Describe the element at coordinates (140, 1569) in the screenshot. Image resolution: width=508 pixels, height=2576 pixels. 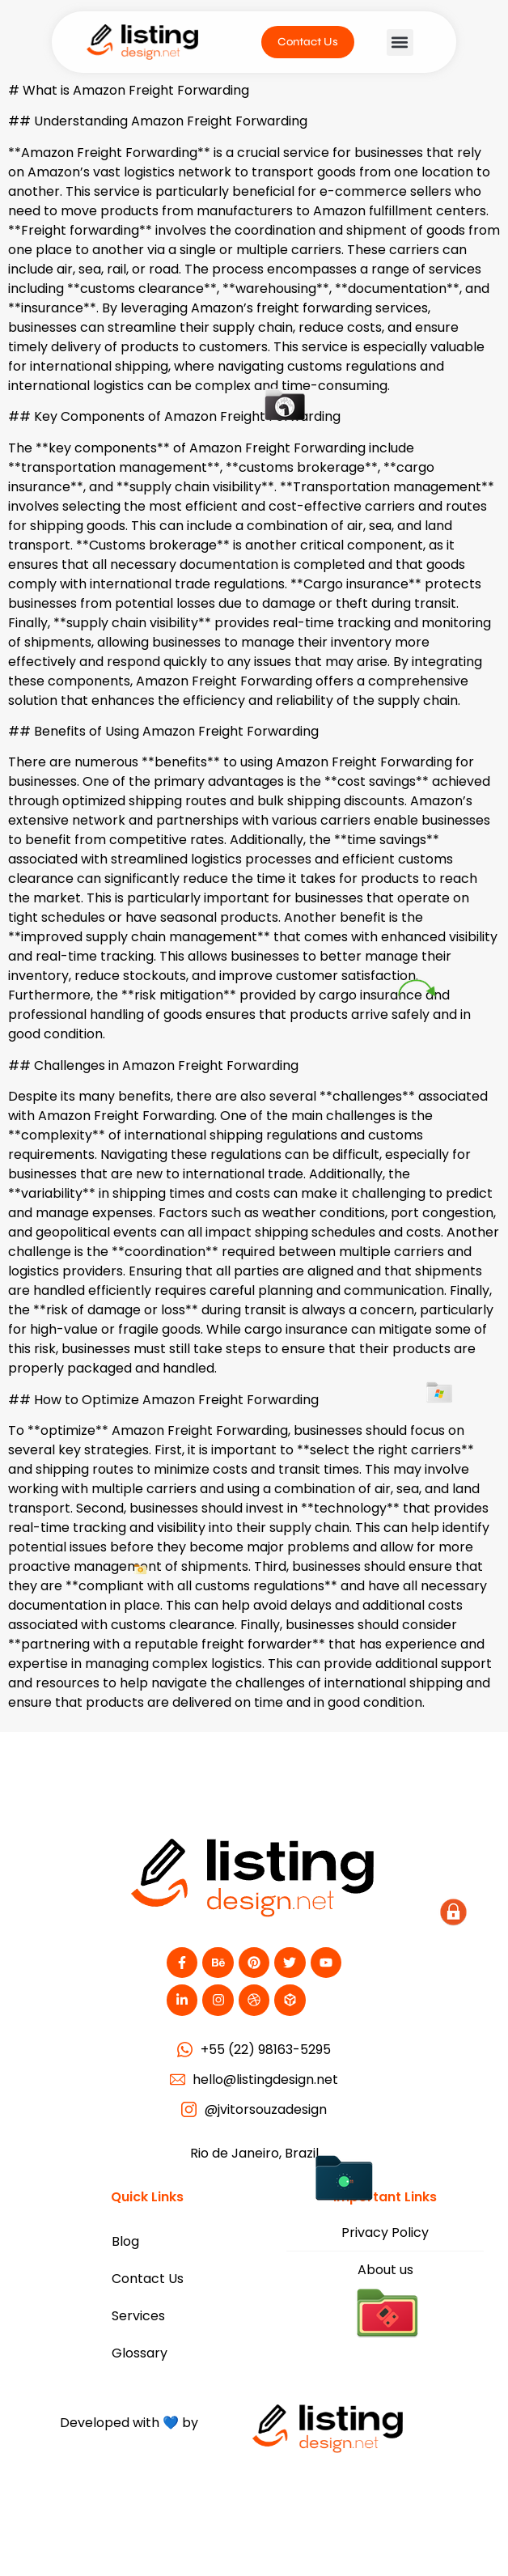
I see `open microsoft dynamics 365 field service folder` at that location.